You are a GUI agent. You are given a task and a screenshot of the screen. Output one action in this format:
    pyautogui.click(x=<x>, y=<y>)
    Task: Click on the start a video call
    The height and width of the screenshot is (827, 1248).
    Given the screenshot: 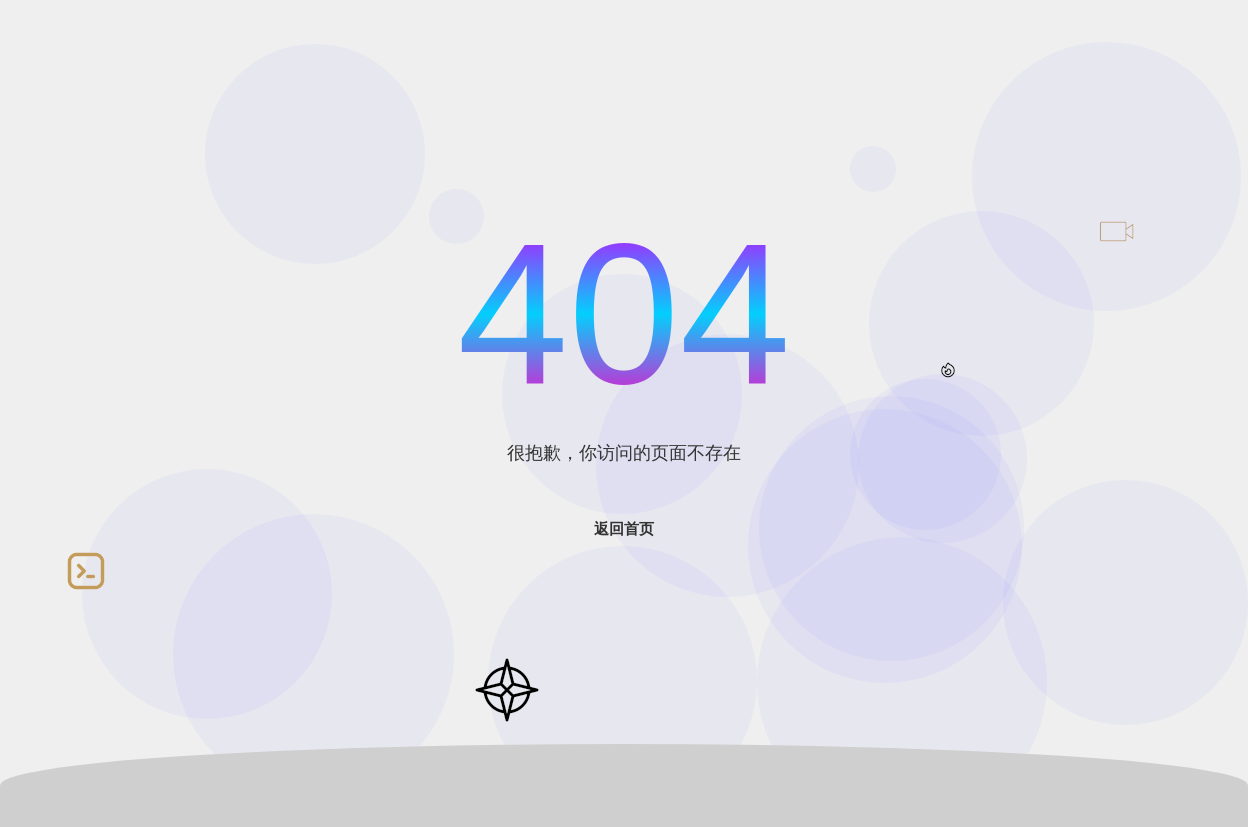 What is the action you would take?
    pyautogui.click(x=1115, y=231)
    